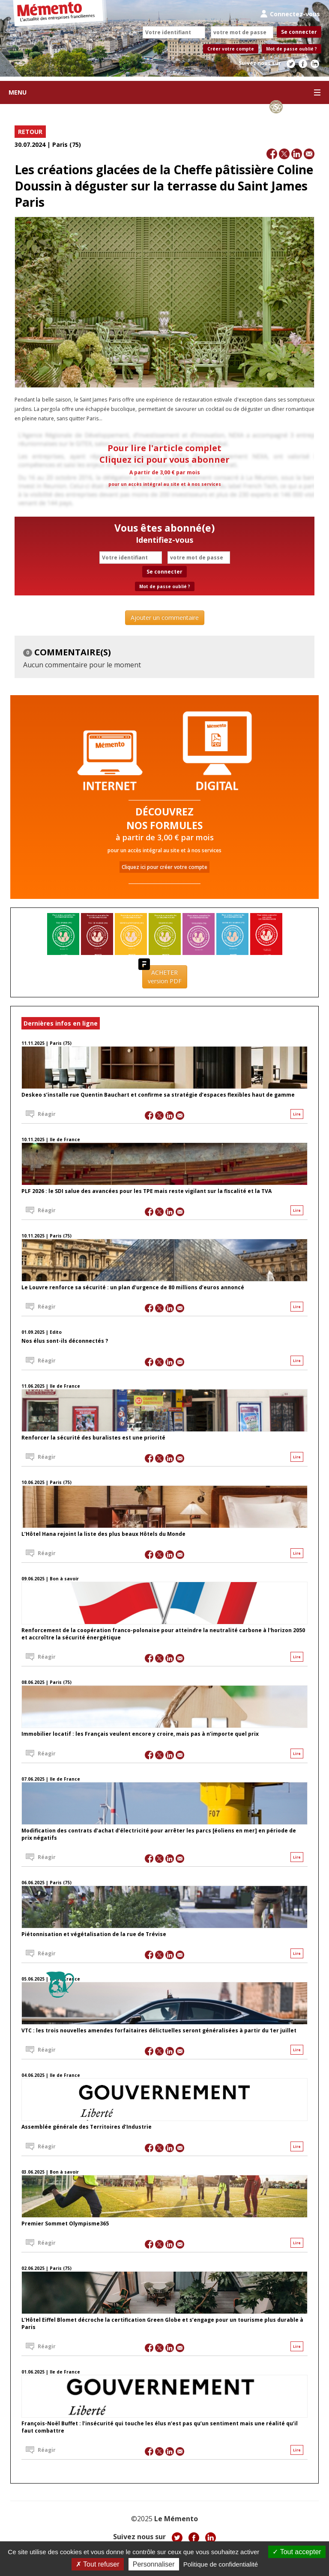  Describe the element at coordinates (144, 964) in the screenshot. I see `frappe framework logo` at that location.